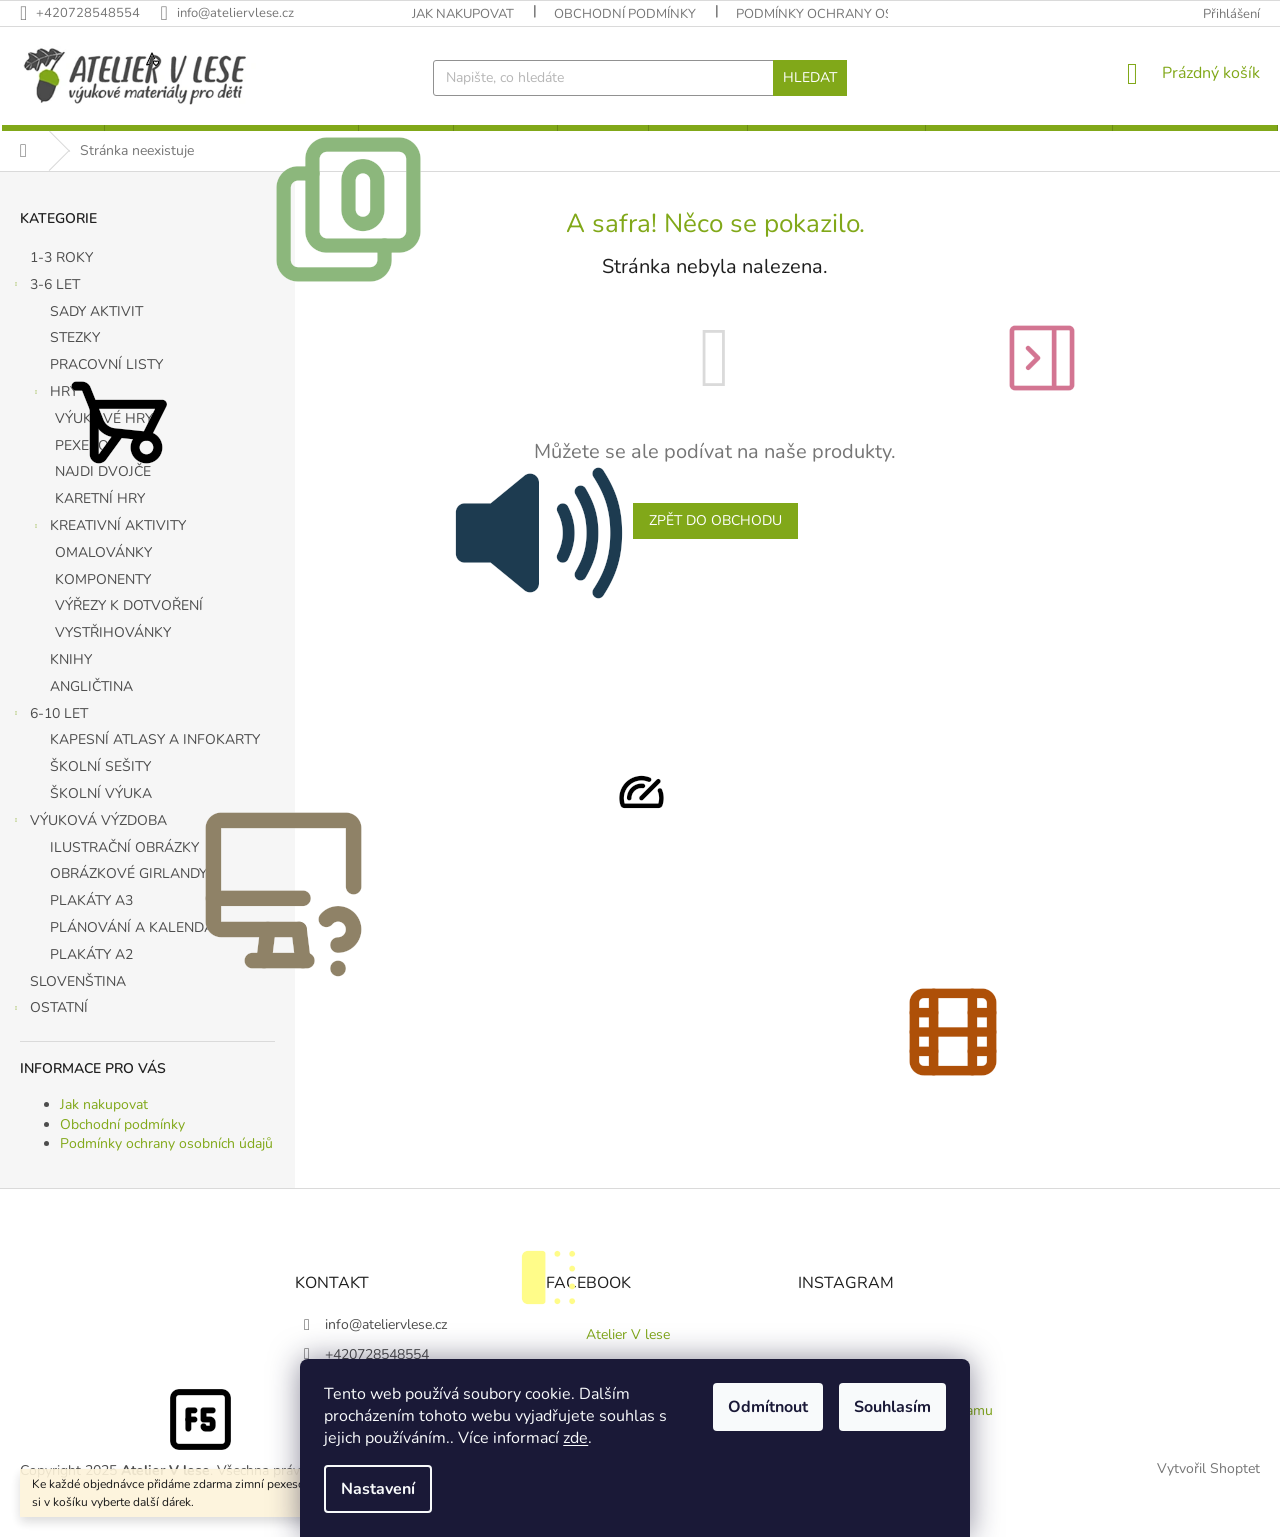 The width and height of the screenshot is (1280, 1537). I want to click on access video or movie content, so click(953, 1032).